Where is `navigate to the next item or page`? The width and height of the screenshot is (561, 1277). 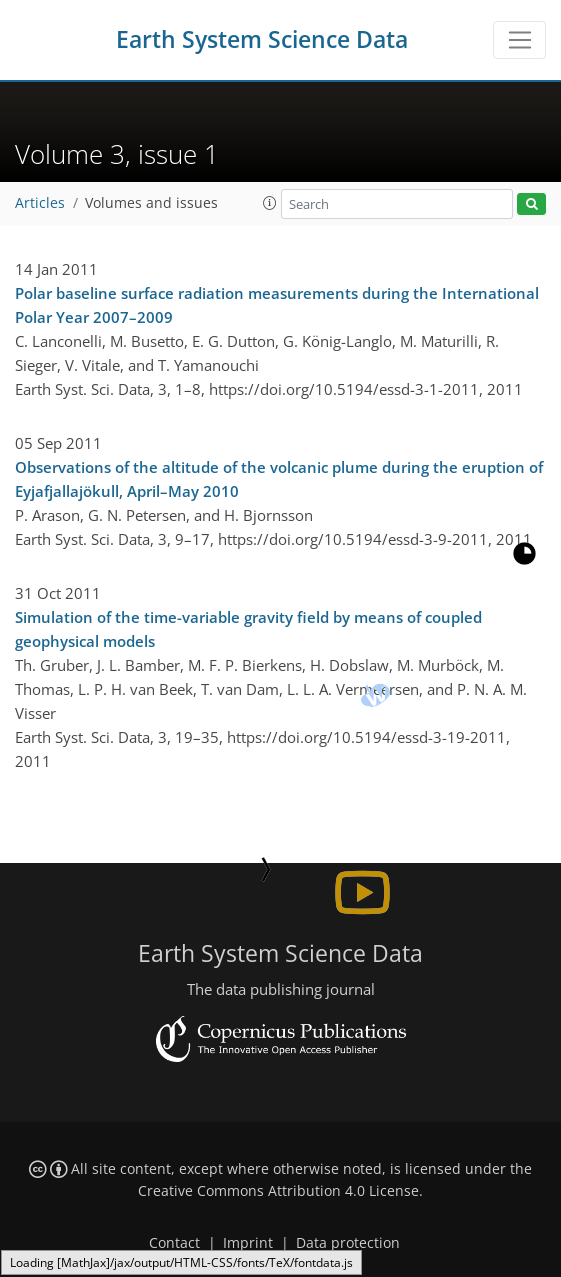 navigate to the next item or page is located at coordinates (265, 869).